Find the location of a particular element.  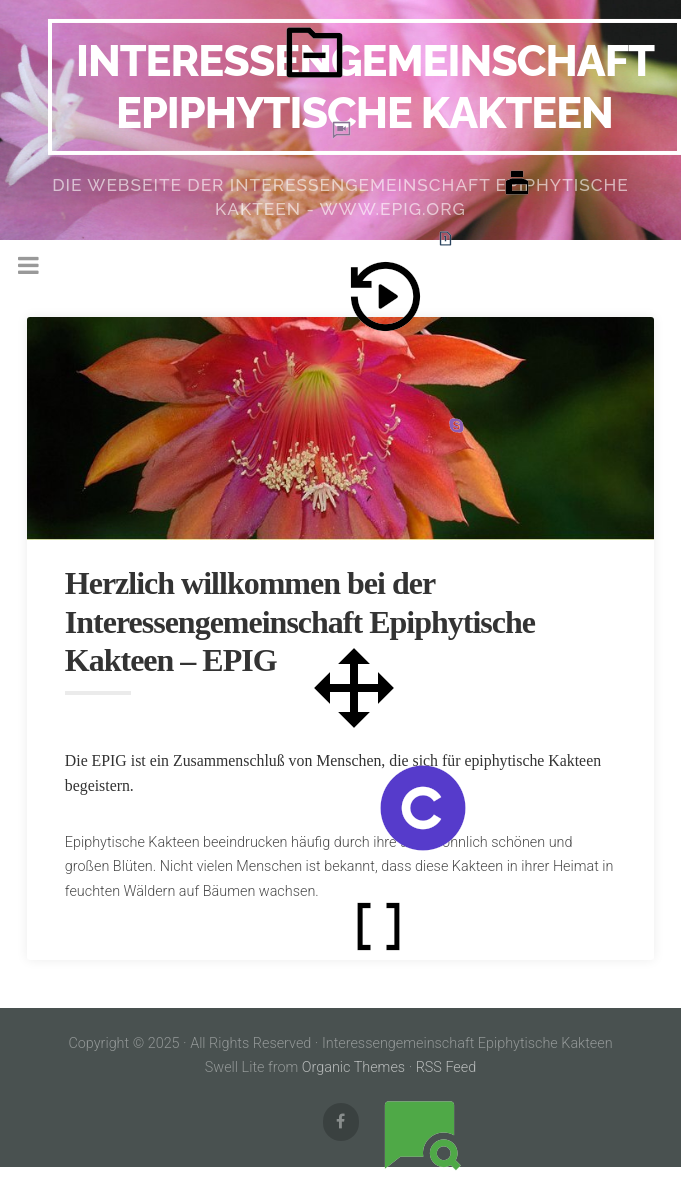

access drawing or illustration tools is located at coordinates (517, 182).